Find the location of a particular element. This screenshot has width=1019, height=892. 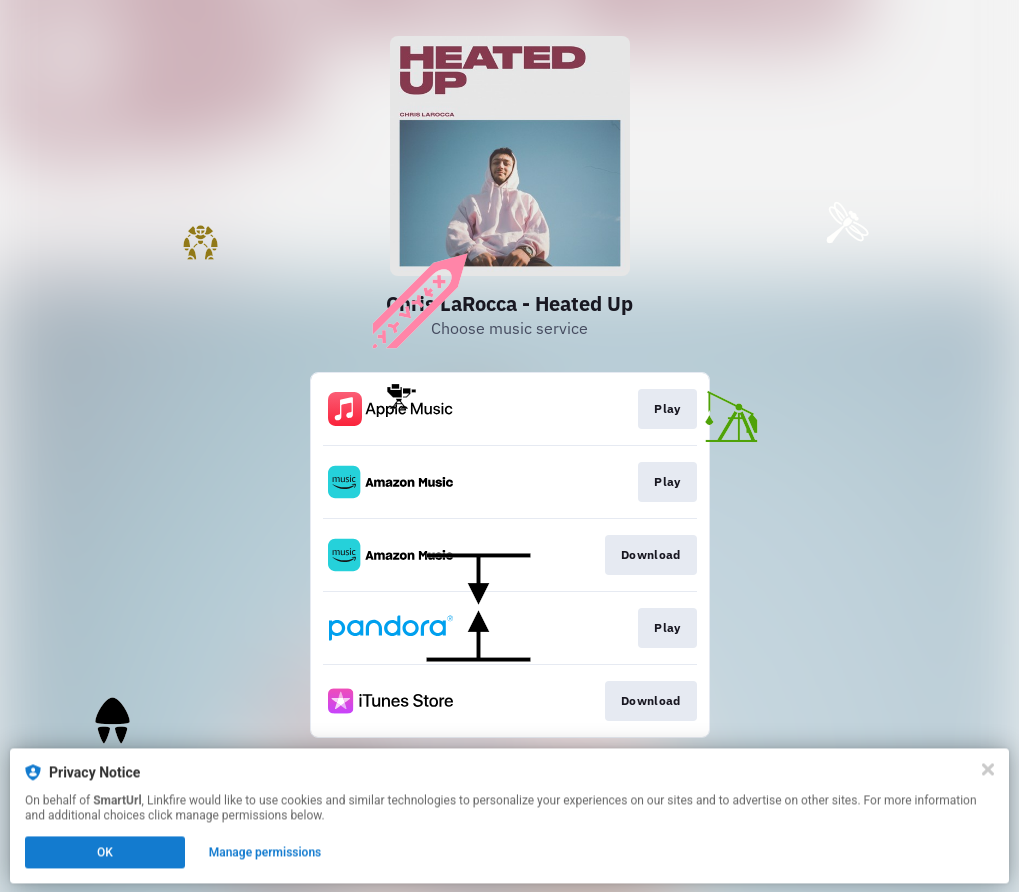

launch projectile or siege weapon in game is located at coordinates (731, 414).